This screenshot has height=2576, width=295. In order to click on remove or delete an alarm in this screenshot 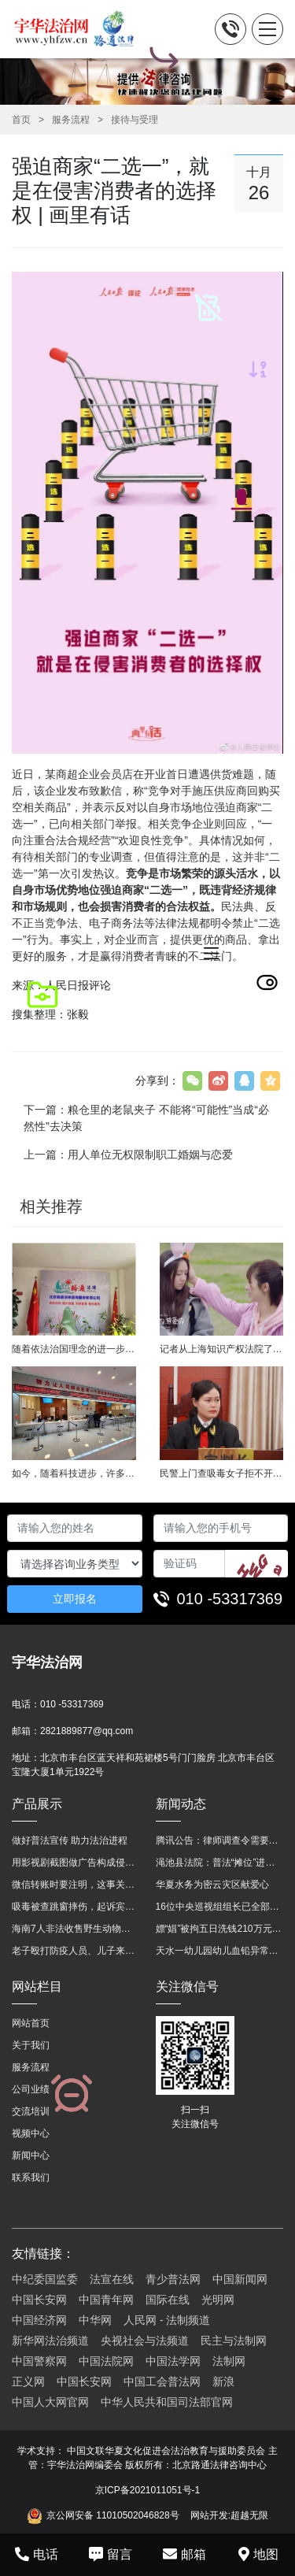, I will do `click(72, 2093)`.